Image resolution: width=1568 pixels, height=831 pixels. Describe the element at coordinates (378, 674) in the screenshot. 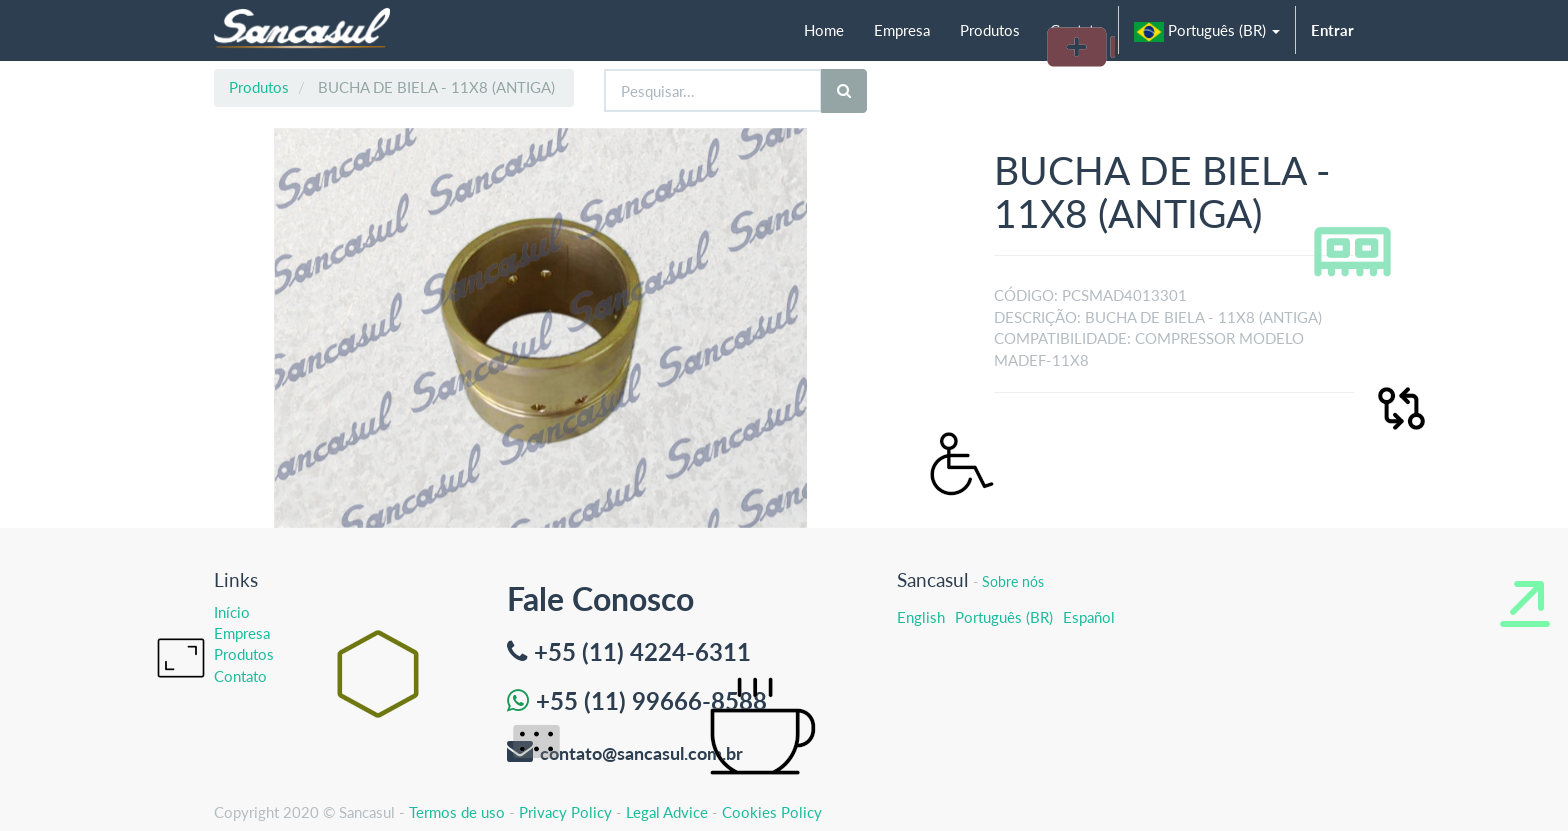

I see `indicates a hexagonal category or shape tool` at that location.